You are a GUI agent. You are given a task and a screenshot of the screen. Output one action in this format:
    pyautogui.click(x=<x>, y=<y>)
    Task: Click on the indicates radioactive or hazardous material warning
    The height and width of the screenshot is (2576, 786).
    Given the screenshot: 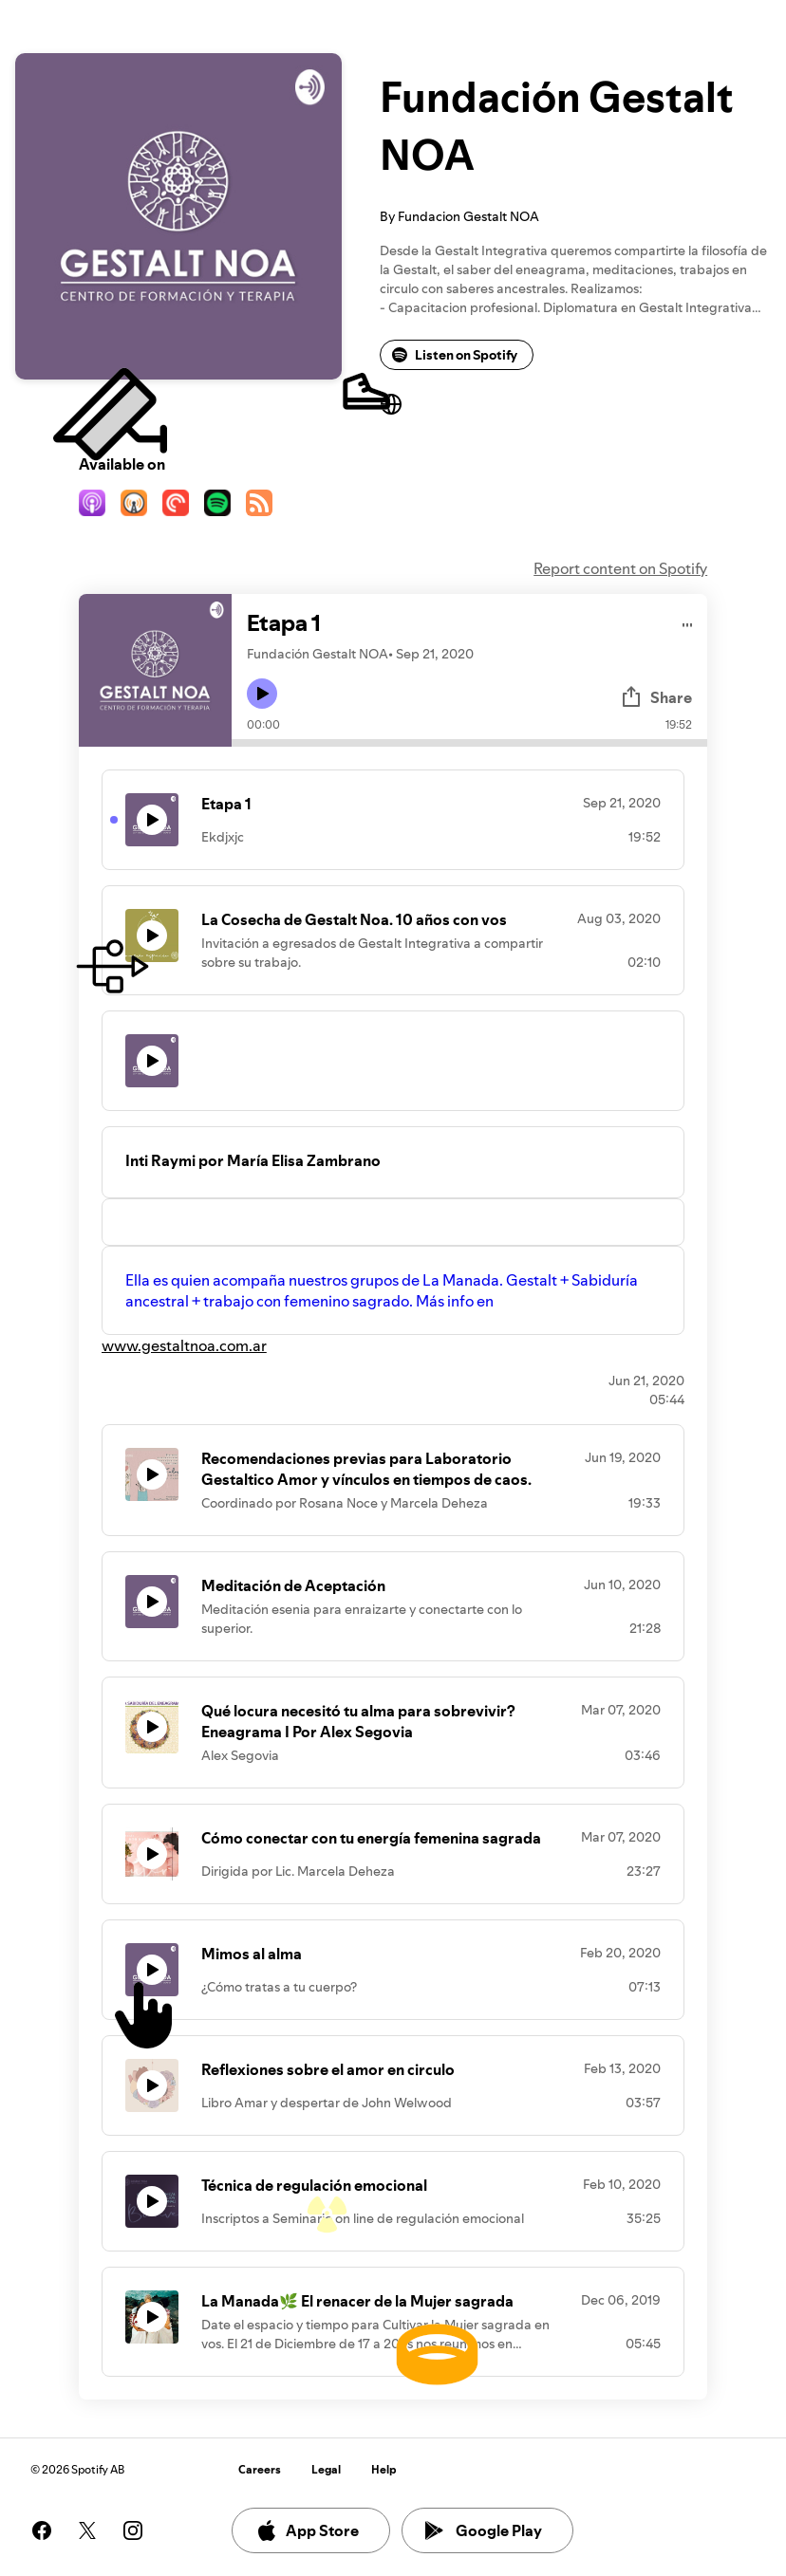 What is the action you would take?
    pyautogui.click(x=327, y=2213)
    